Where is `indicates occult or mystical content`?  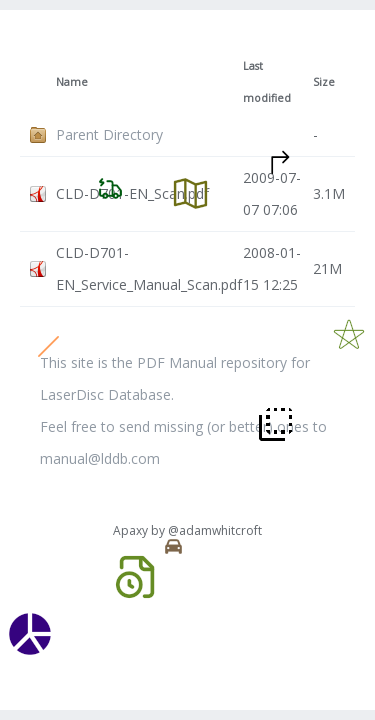
indicates occult or mystical content is located at coordinates (349, 336).